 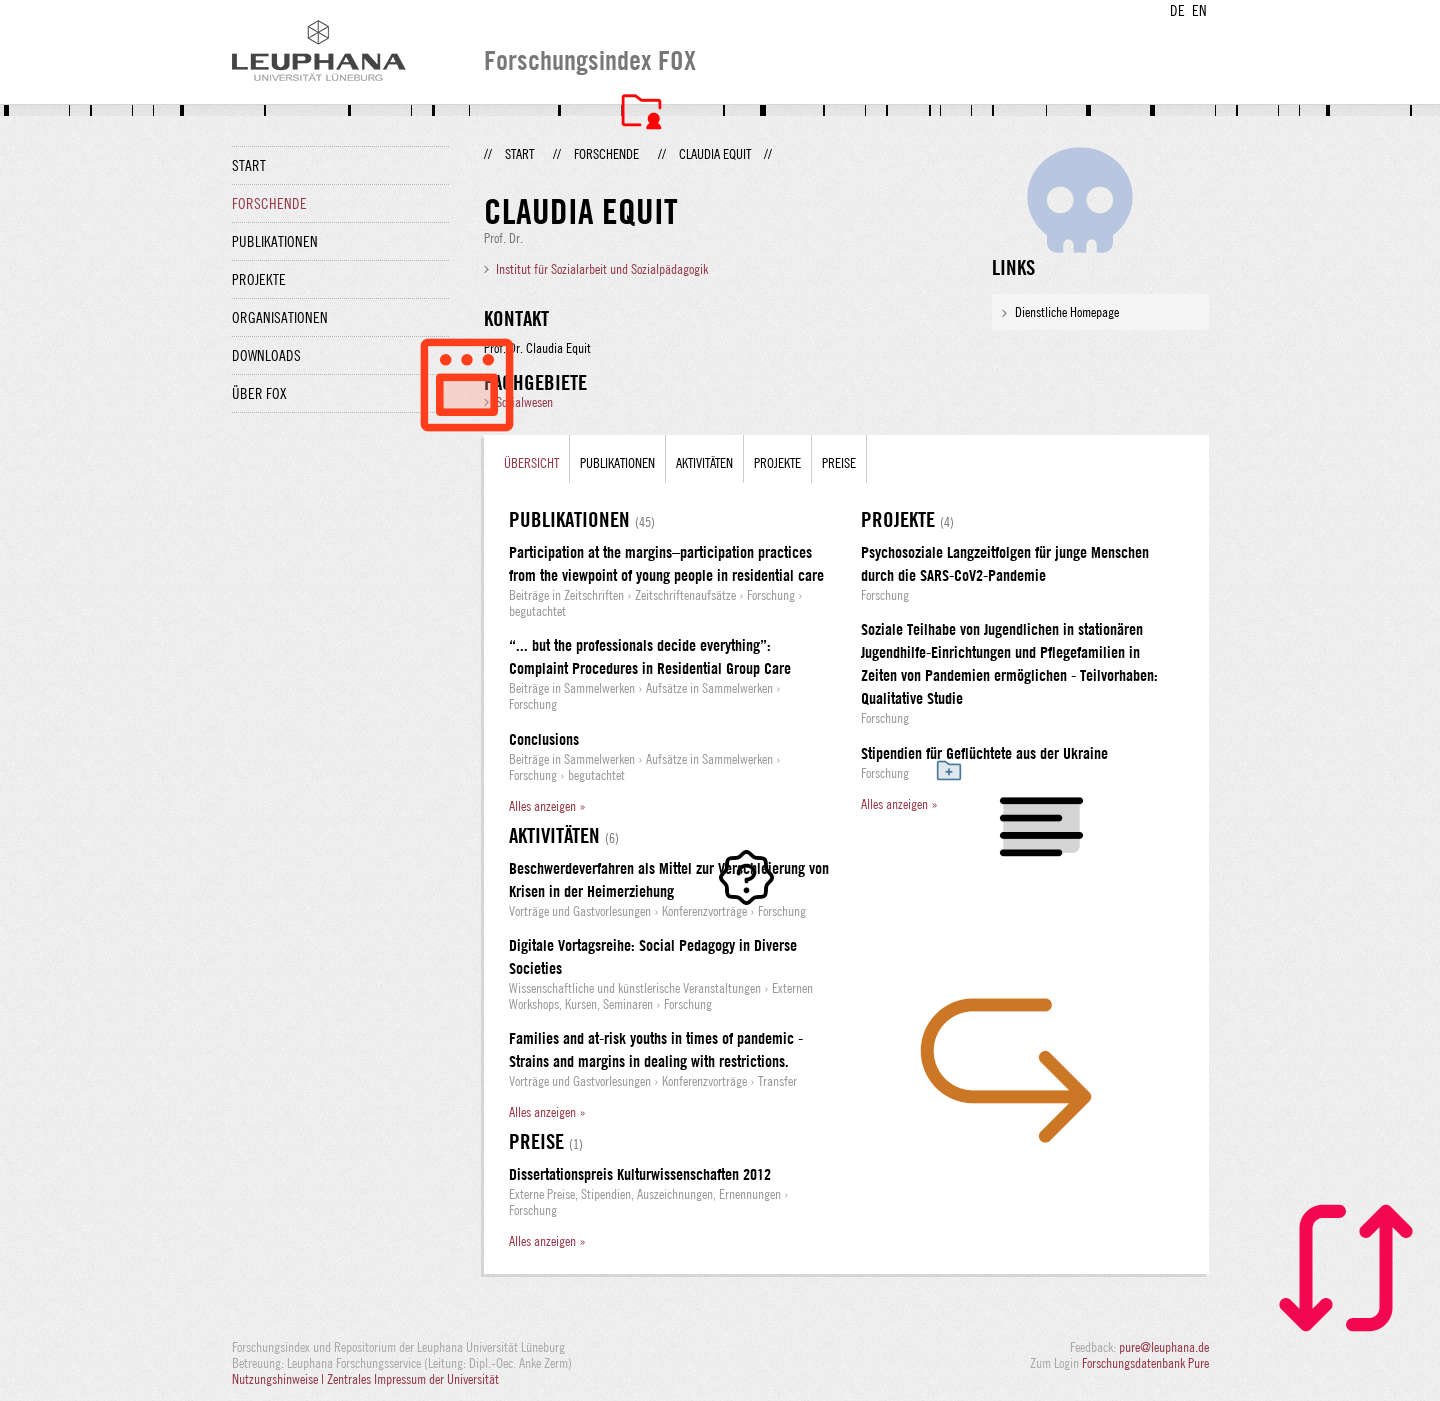 What do you see at coordinates (641, 109) in the screenshot?
I see `access user profile folder` at bounding box center [641, 109].